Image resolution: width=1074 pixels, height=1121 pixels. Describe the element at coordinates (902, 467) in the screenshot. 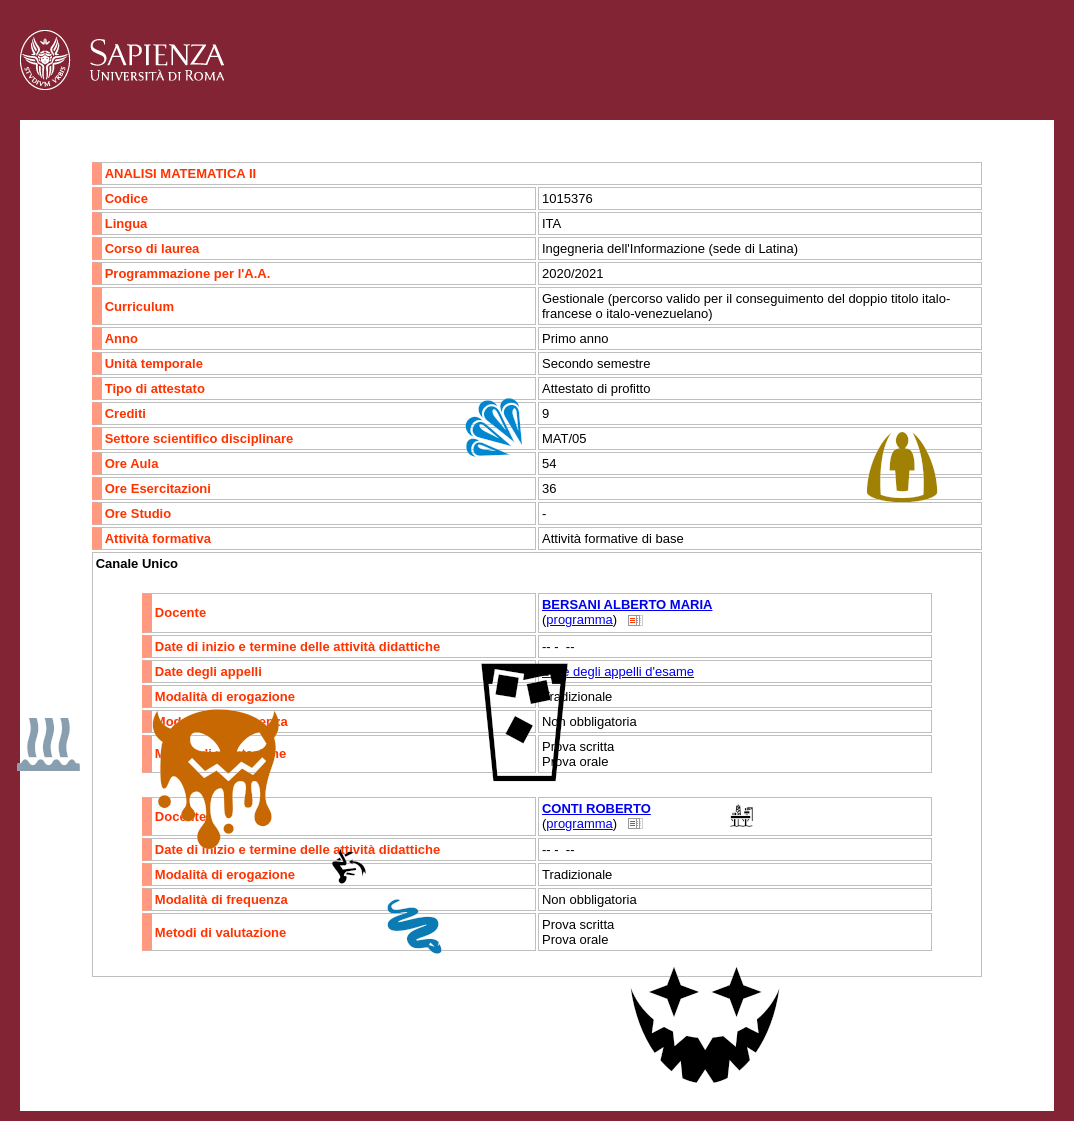

I see `notification security settings` at that location.